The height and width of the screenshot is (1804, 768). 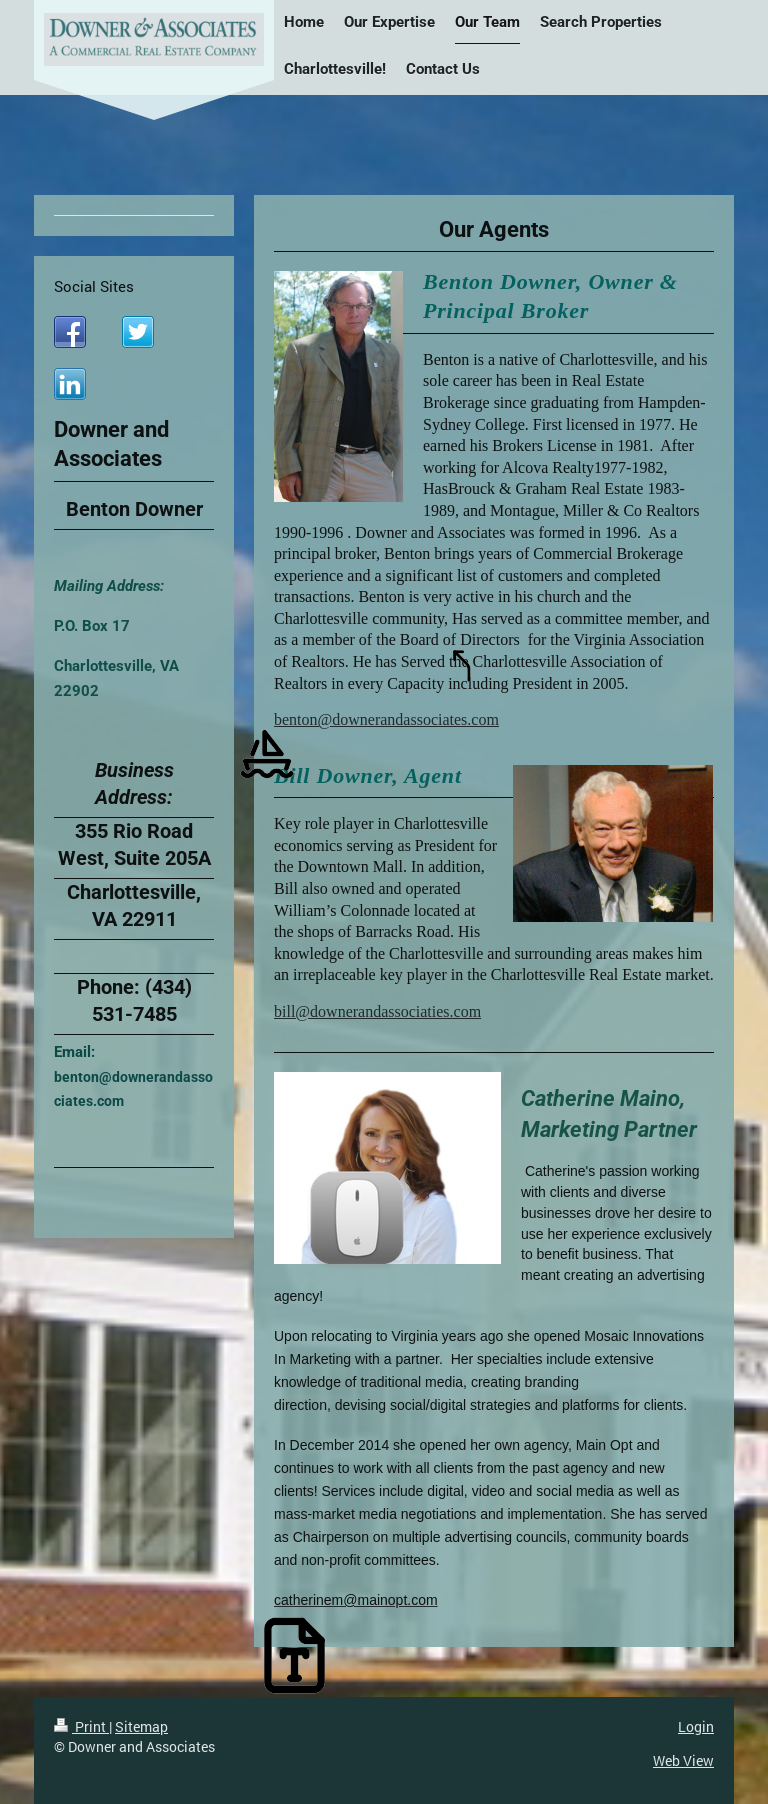 What do you see at coordinates (294, 1655) in the screenshot?
I see `open a text or typography file` at bounding box center [294, 1655].